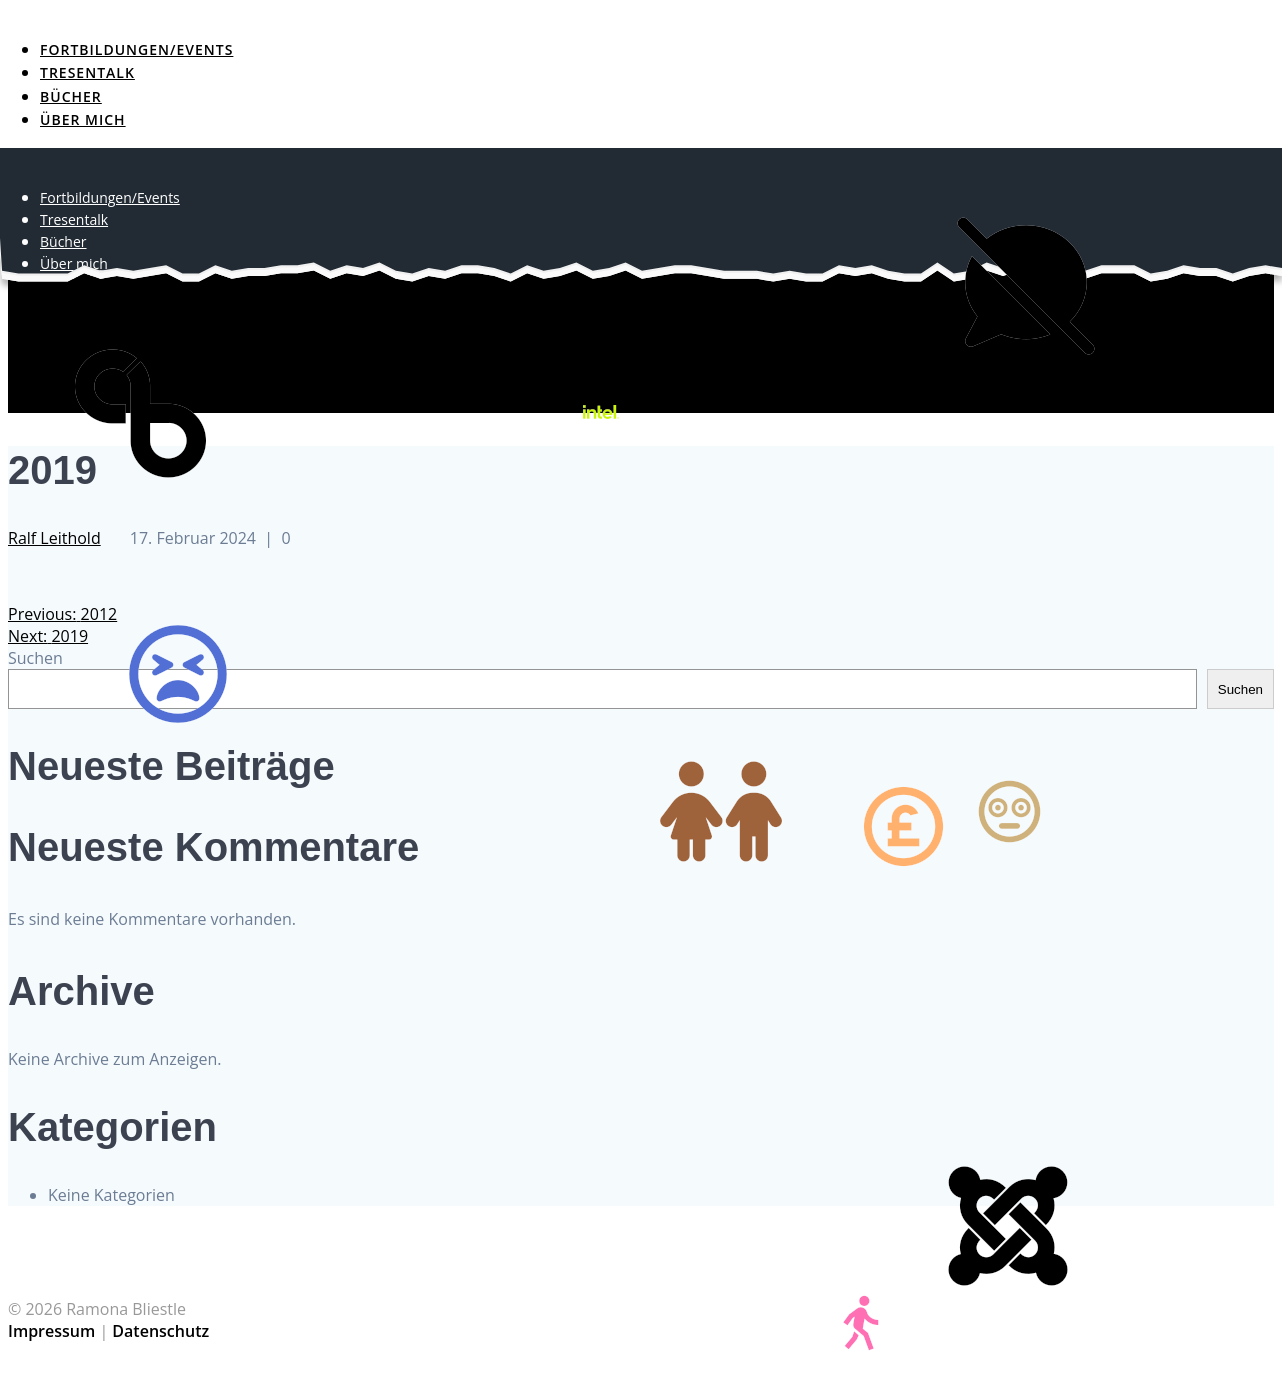 The width and height of the screenshot is (1282, 1386). I want to click on indicates user fatigue or exhaustion status, so click(178, 674).